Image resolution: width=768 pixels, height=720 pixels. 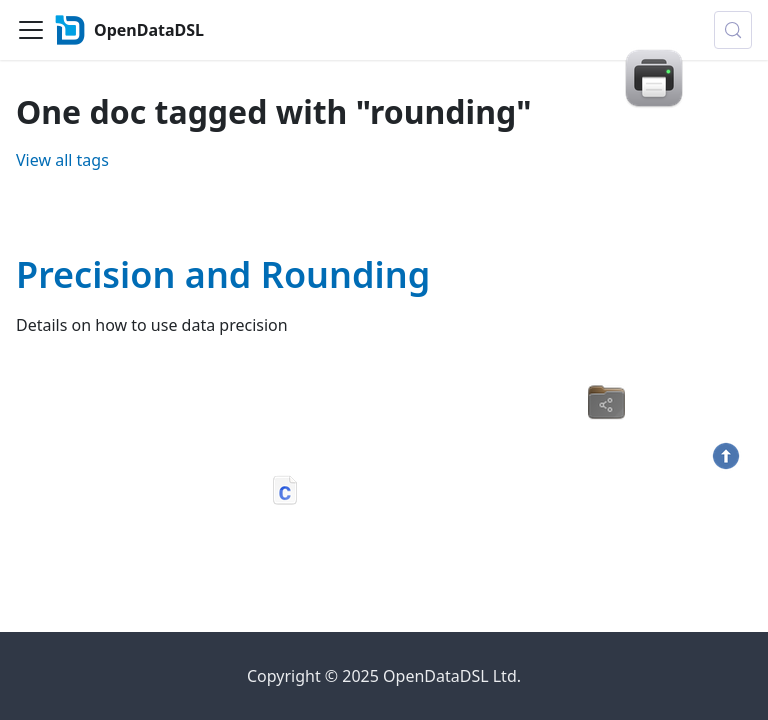 I want to click on open your public shared folder, so click(x=606, y=401).